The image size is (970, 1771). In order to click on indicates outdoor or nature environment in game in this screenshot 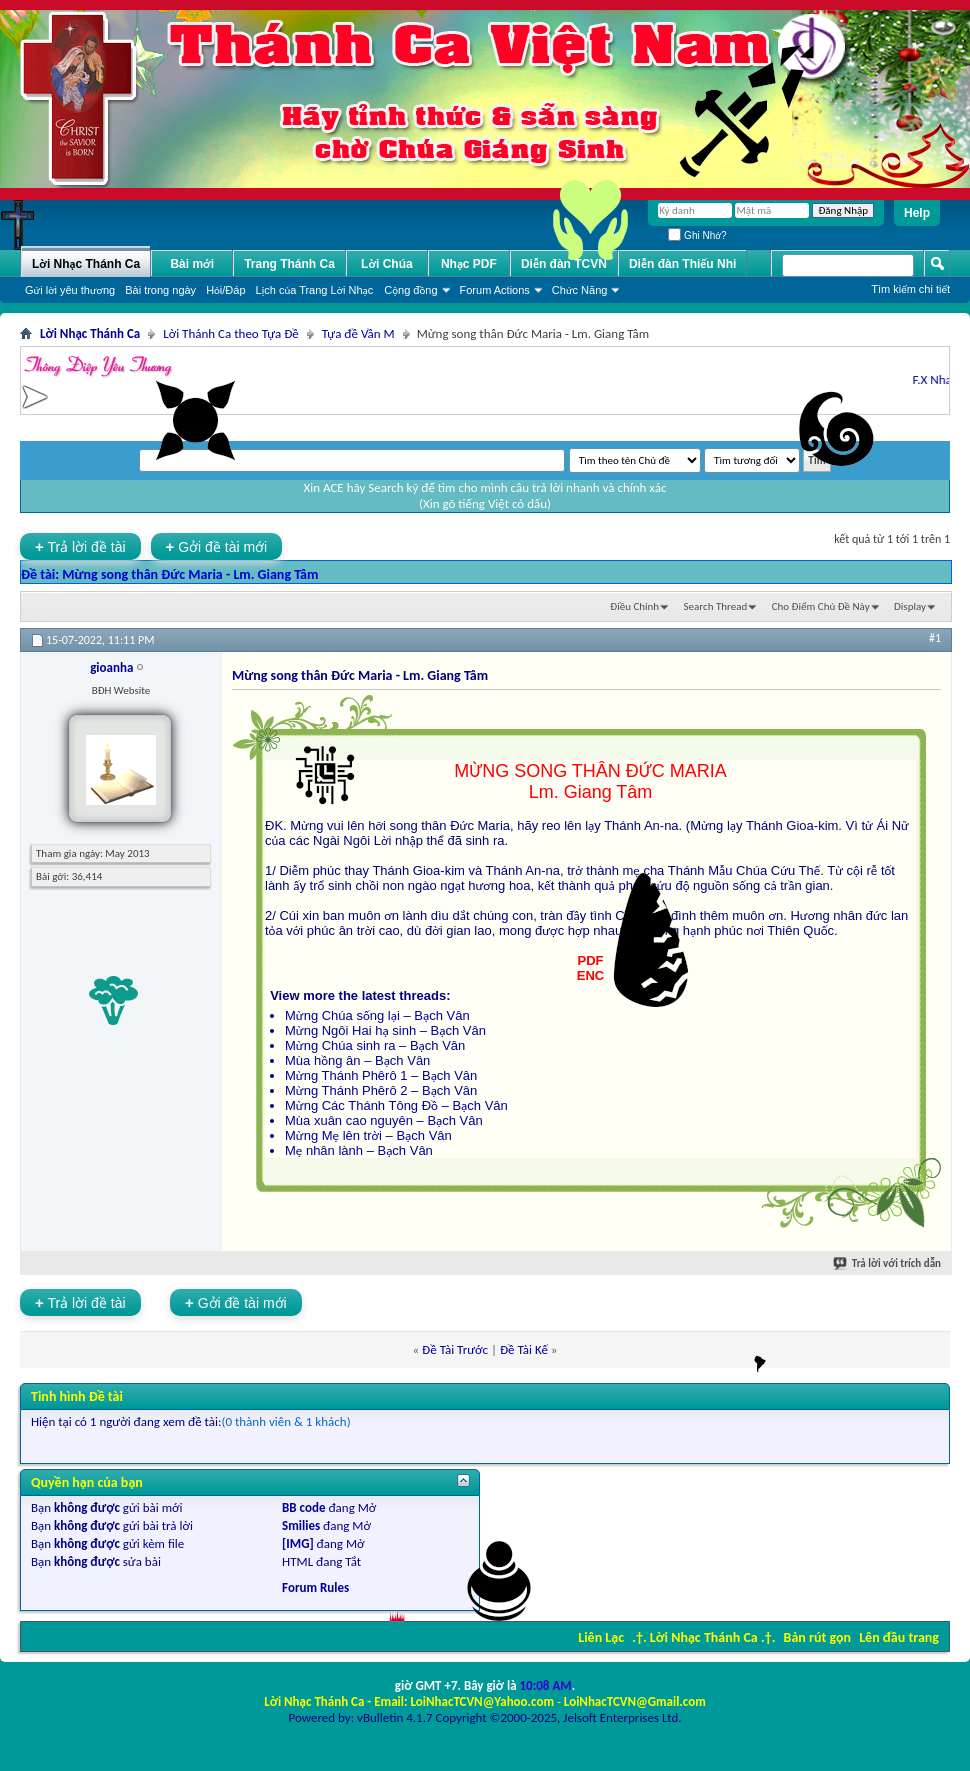, I will do `click(397, 1614)`.